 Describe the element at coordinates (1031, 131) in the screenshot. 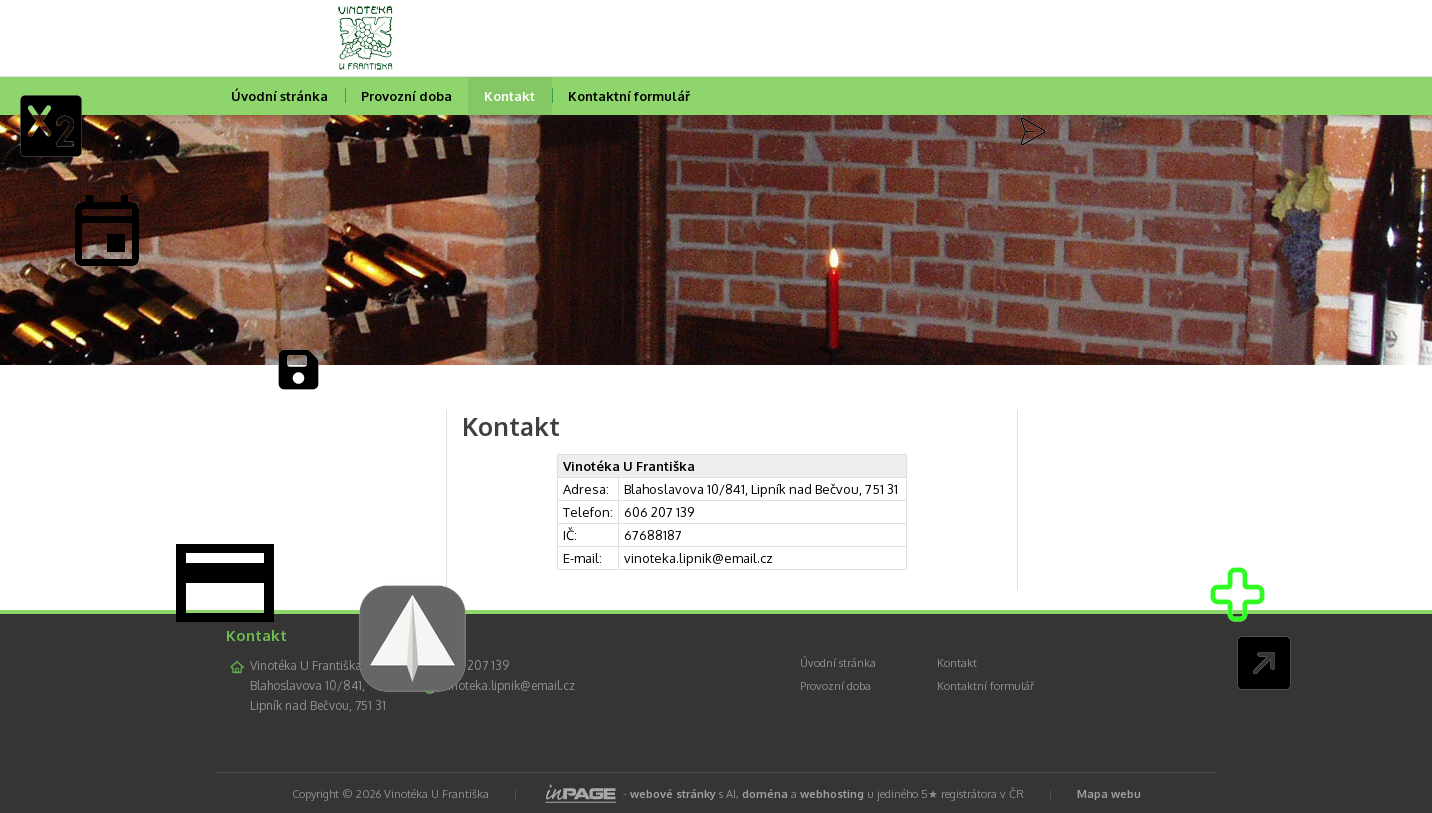

I see `send a message` at that location.